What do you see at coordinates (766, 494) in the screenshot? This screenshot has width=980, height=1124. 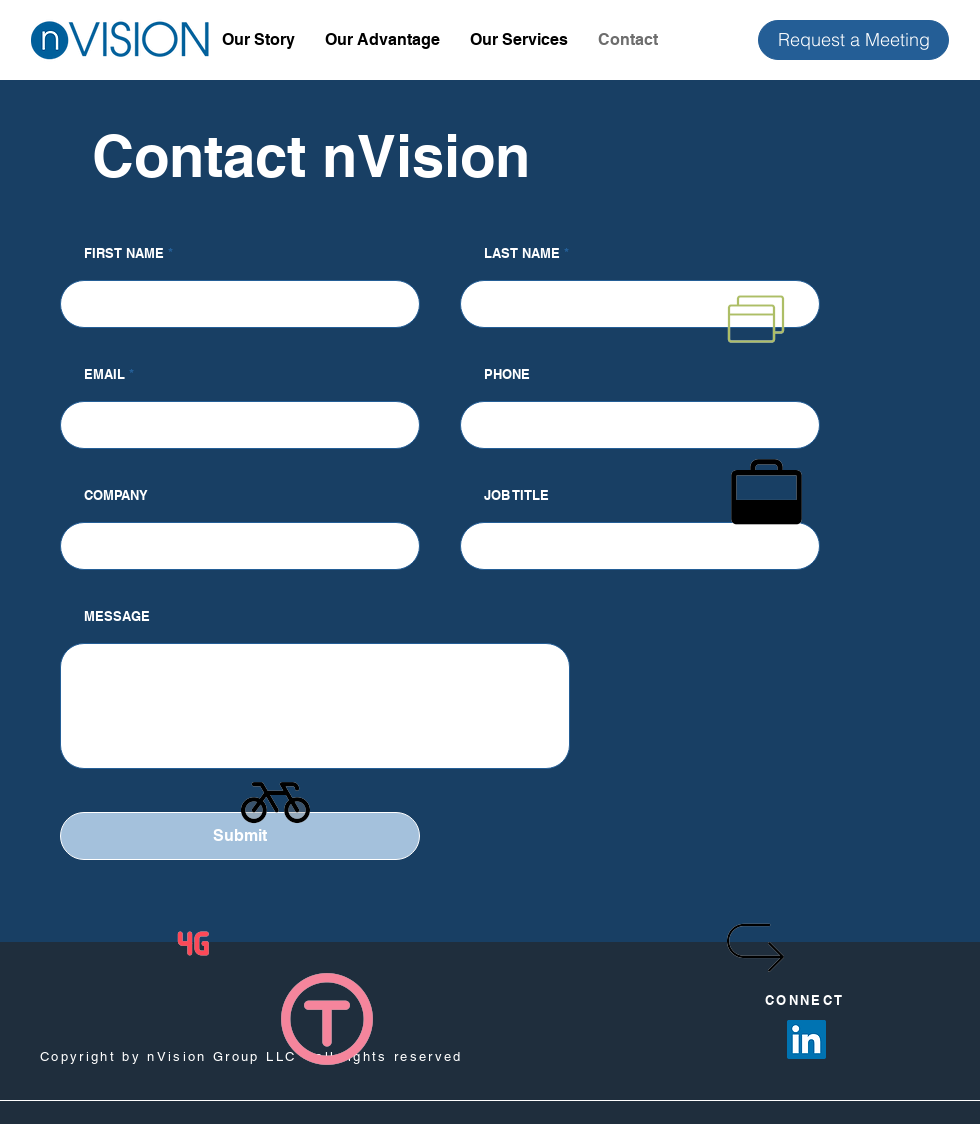 I see `access travel or trip planning features` at bounding box center [766, 494].